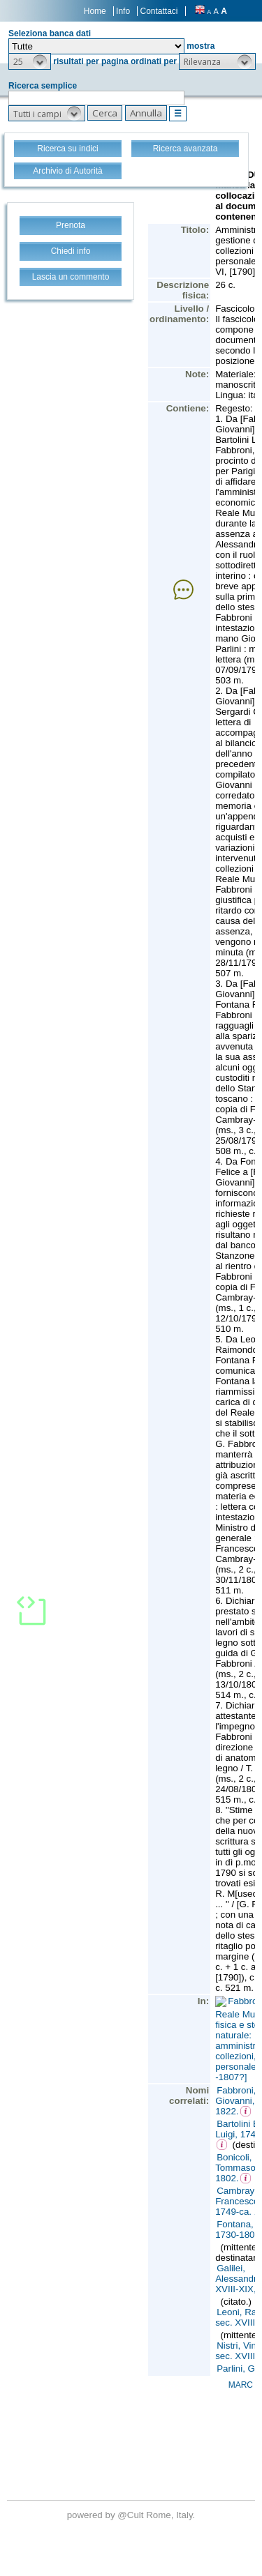 The height and width of the screenshot is (2576, 262). What do you see at coordinates (32, 1612) in the screenshot?
I see `insert a code block or snippet` at bounding box center [32, 1612].